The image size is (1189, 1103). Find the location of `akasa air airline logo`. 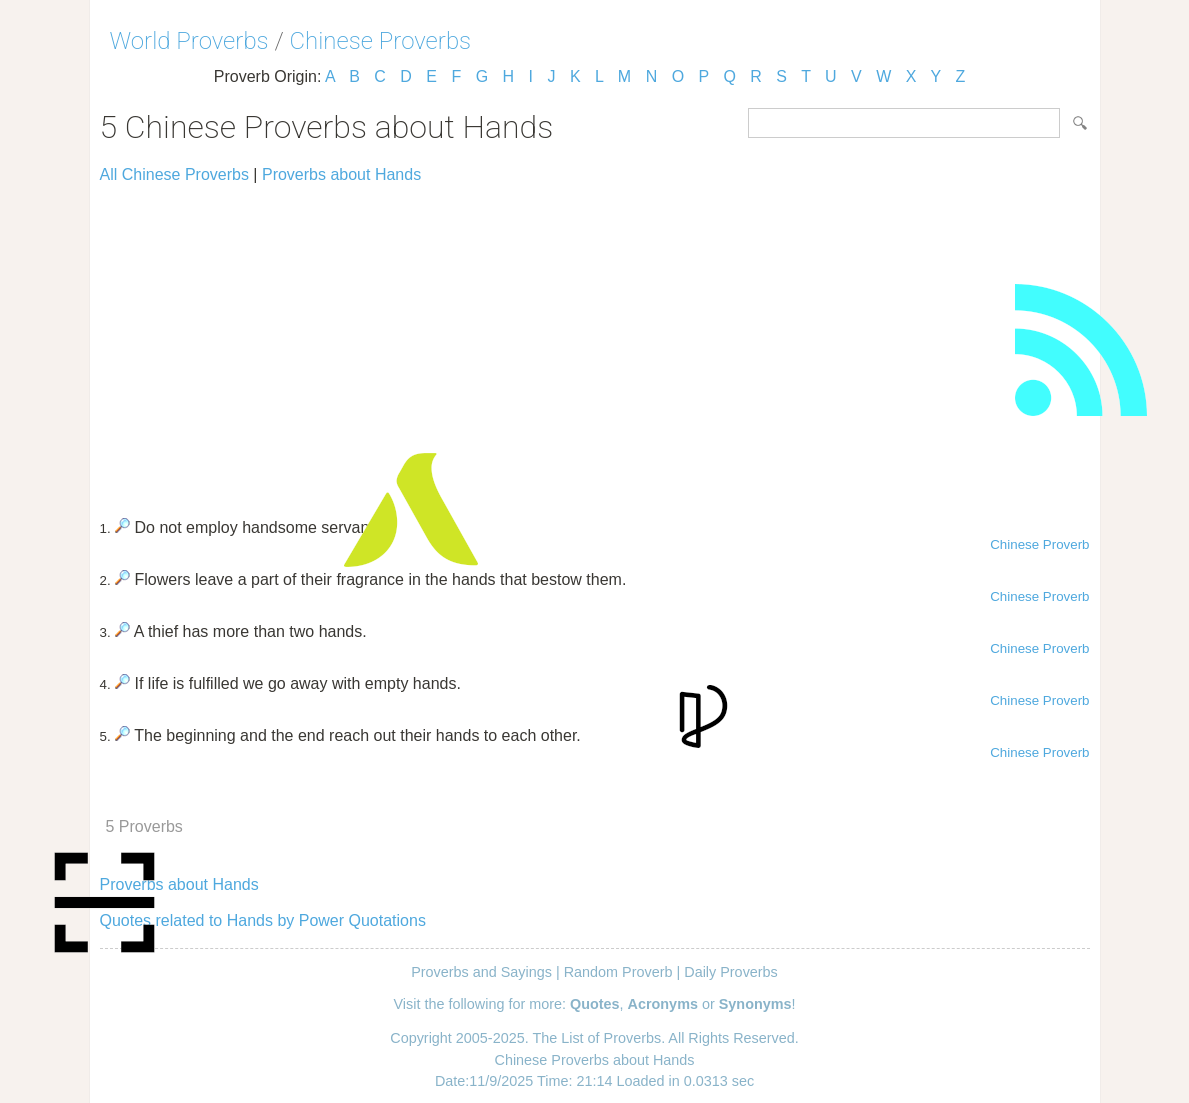

akasa air airline logo is located at coordinates (411, 510).